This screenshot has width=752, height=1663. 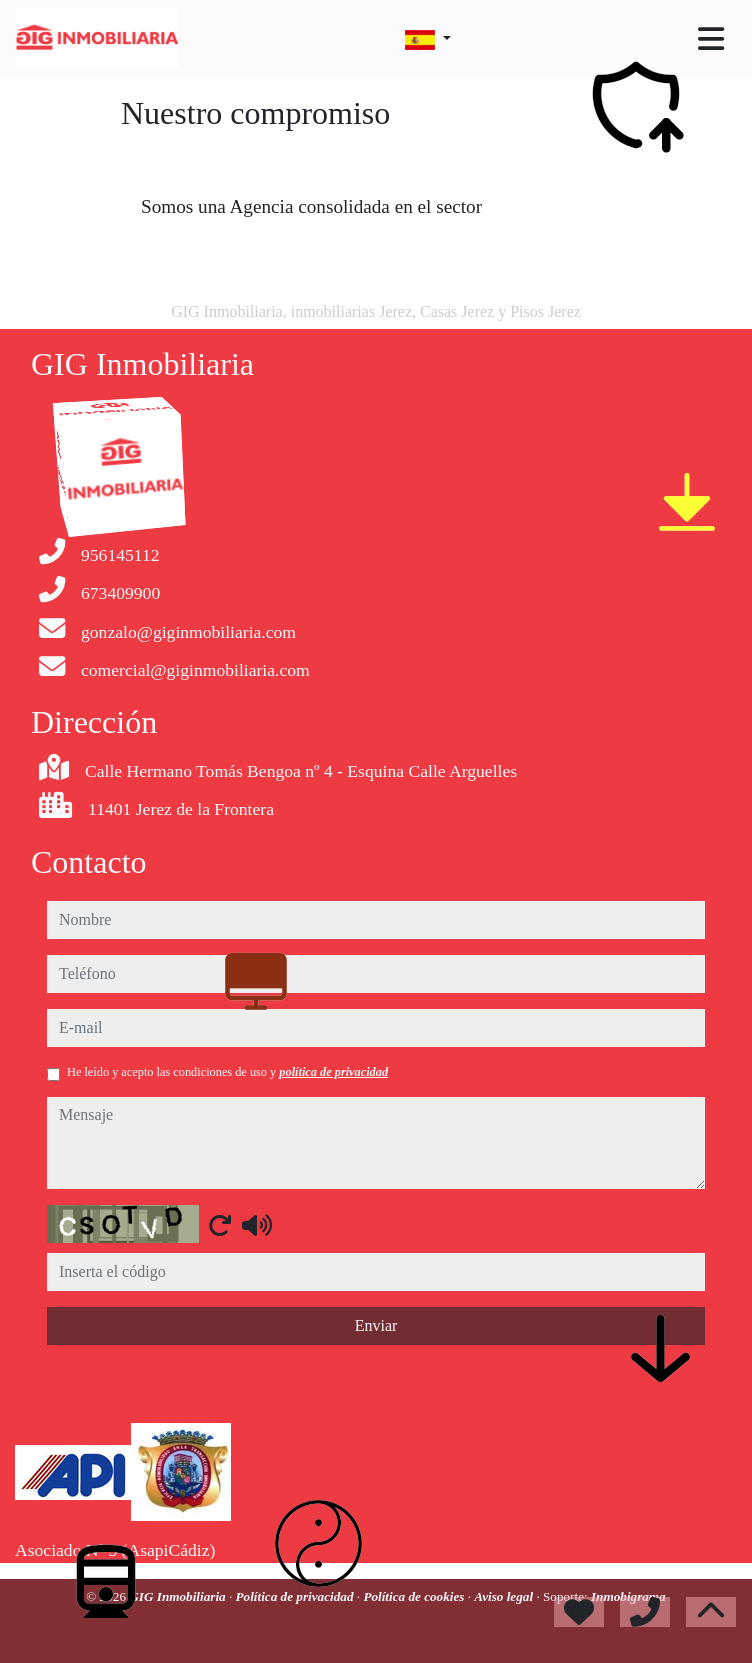 What do you see at coordinates (687, 503) in the screenshot?
I see `download a file` at bounding box center [687, 503].